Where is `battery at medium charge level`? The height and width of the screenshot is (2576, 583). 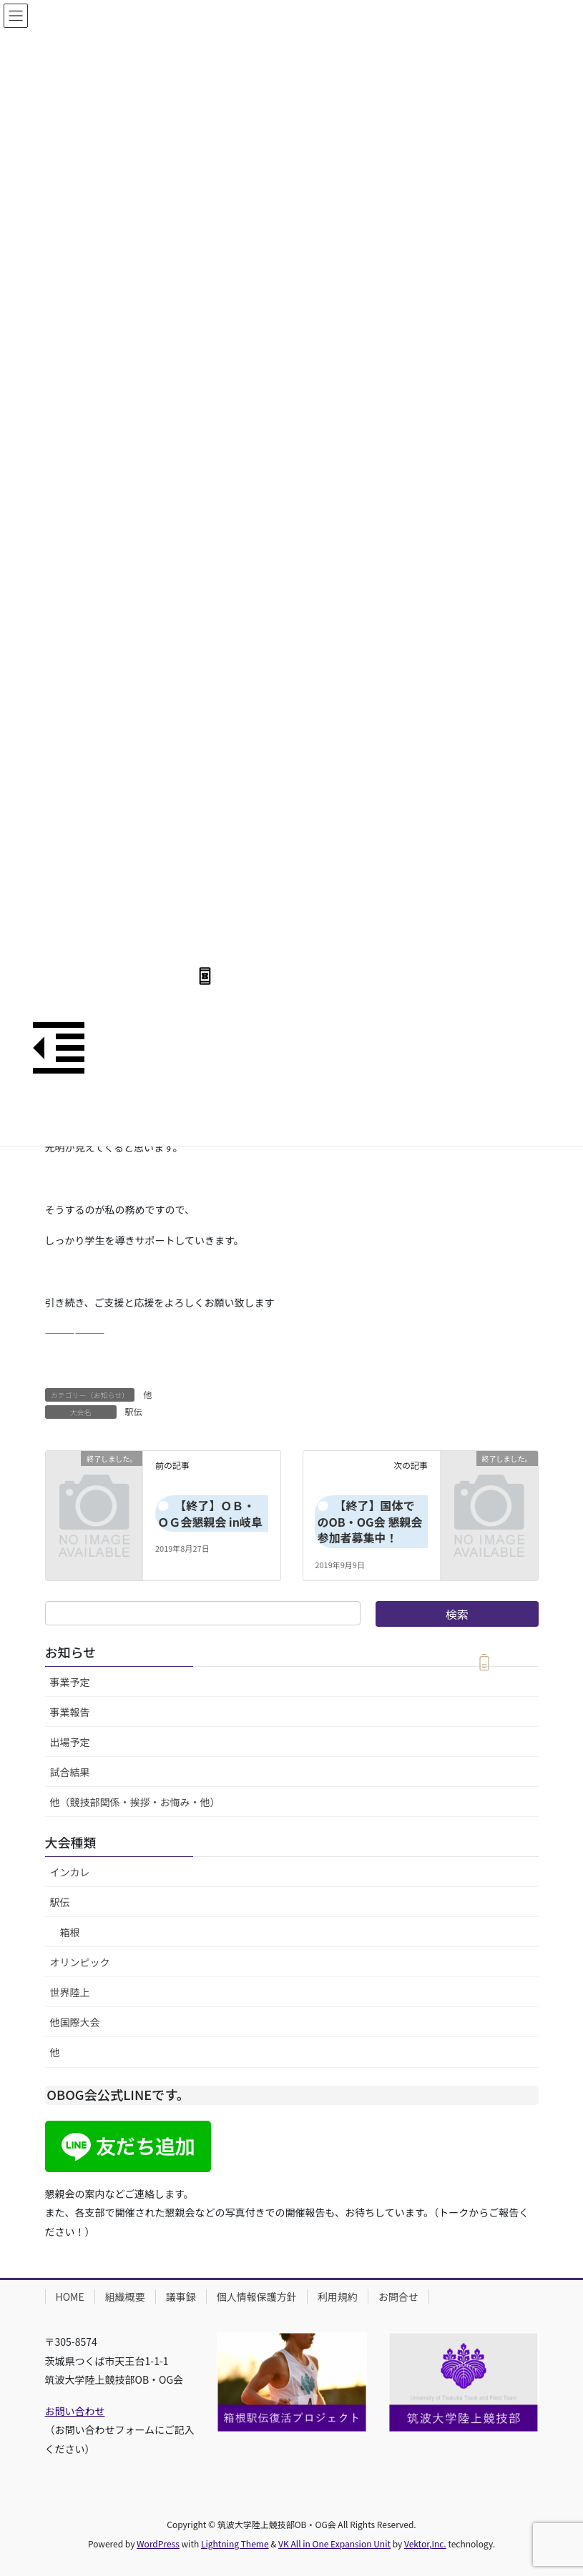 battery at medium charge level is located at coordinates (484, 1663).